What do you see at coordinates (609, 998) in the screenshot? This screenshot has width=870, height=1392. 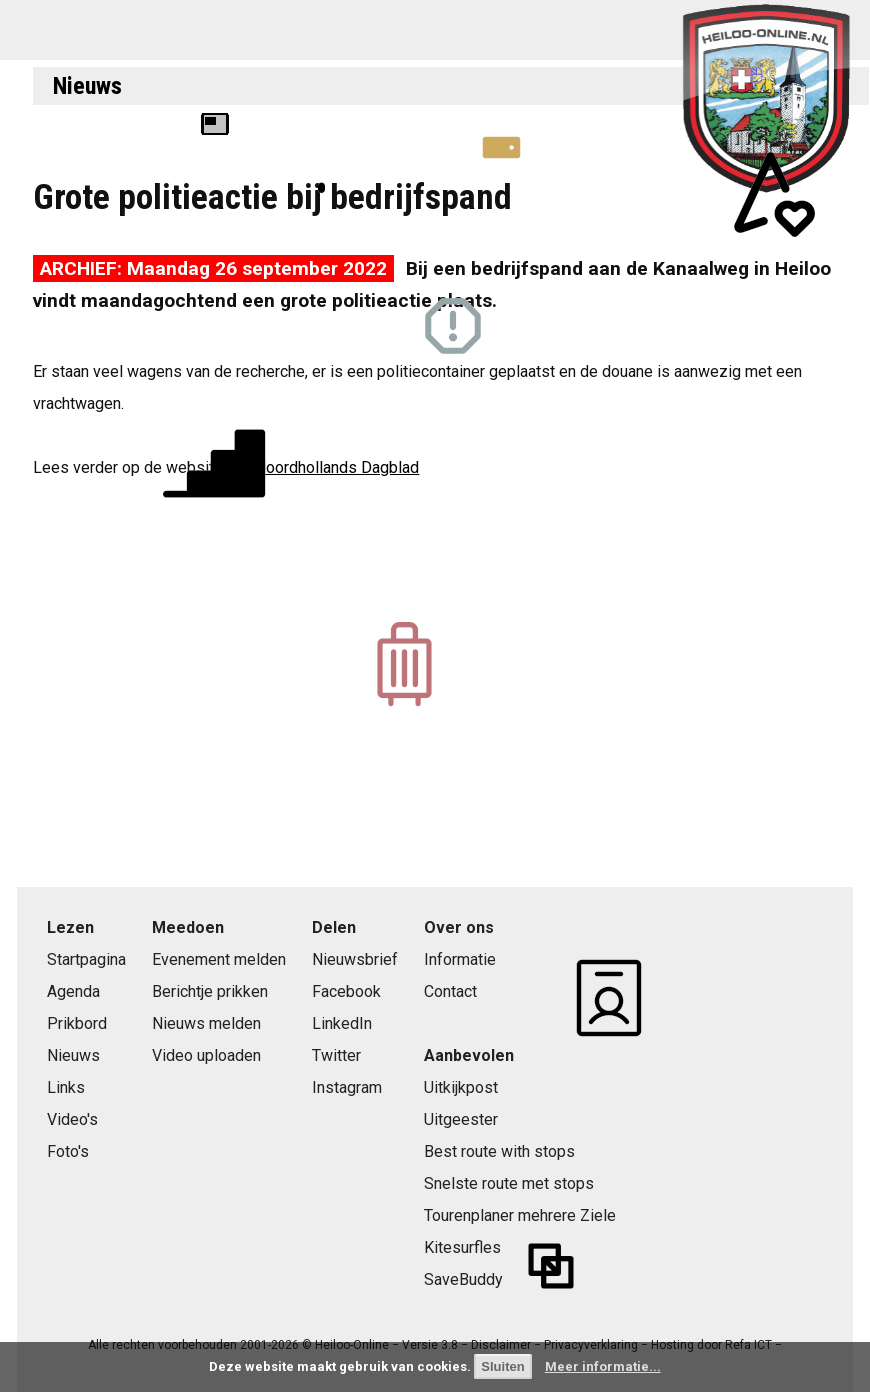 I see `view user profile or identification details` at bounding box center [609, 998].